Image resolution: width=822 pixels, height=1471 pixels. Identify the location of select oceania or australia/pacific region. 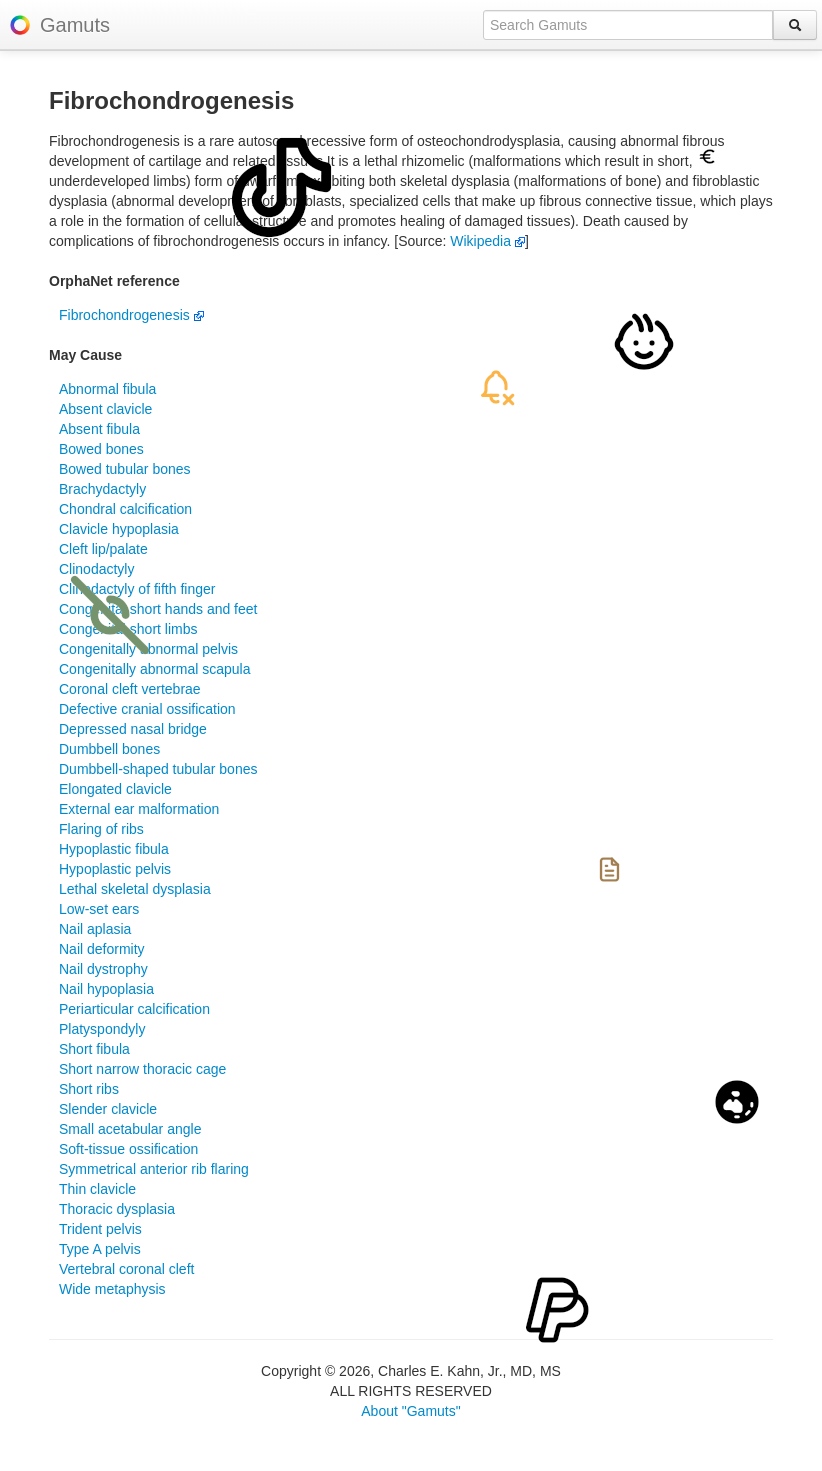
(737, 1102).